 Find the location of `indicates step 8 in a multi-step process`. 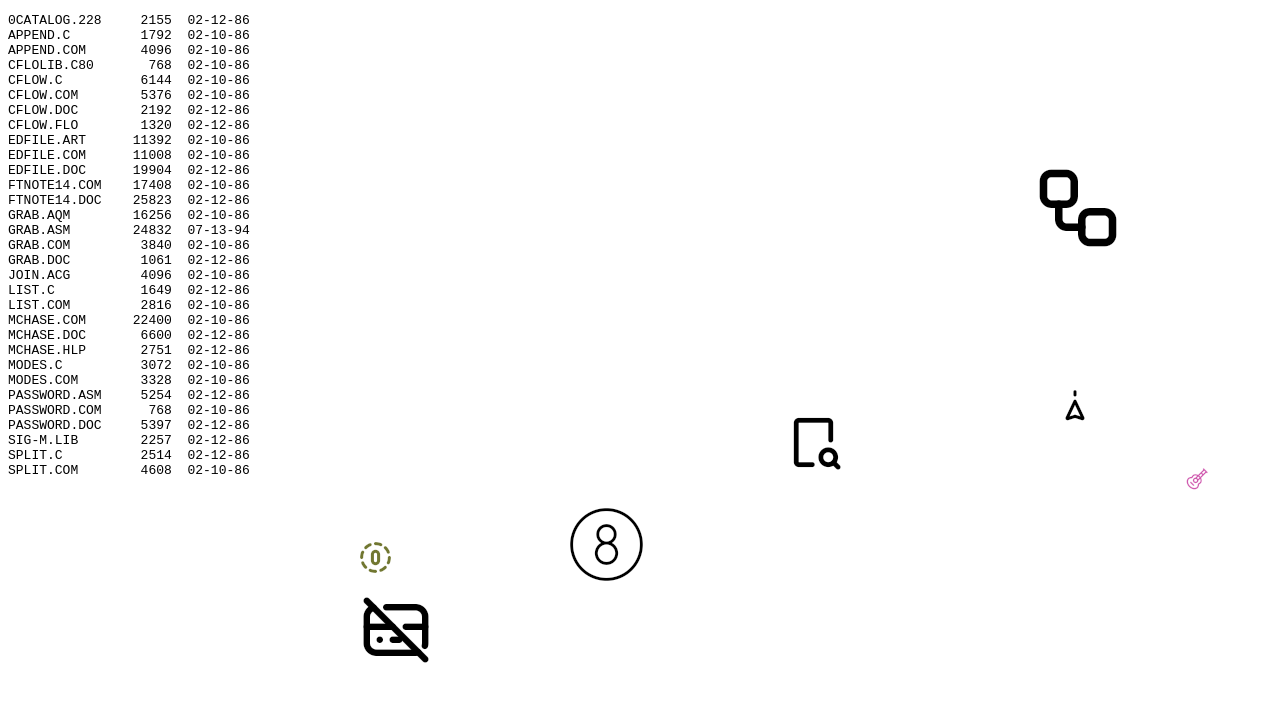

indicates step 8 in a multi-step process is located at coordinates (606, 544).